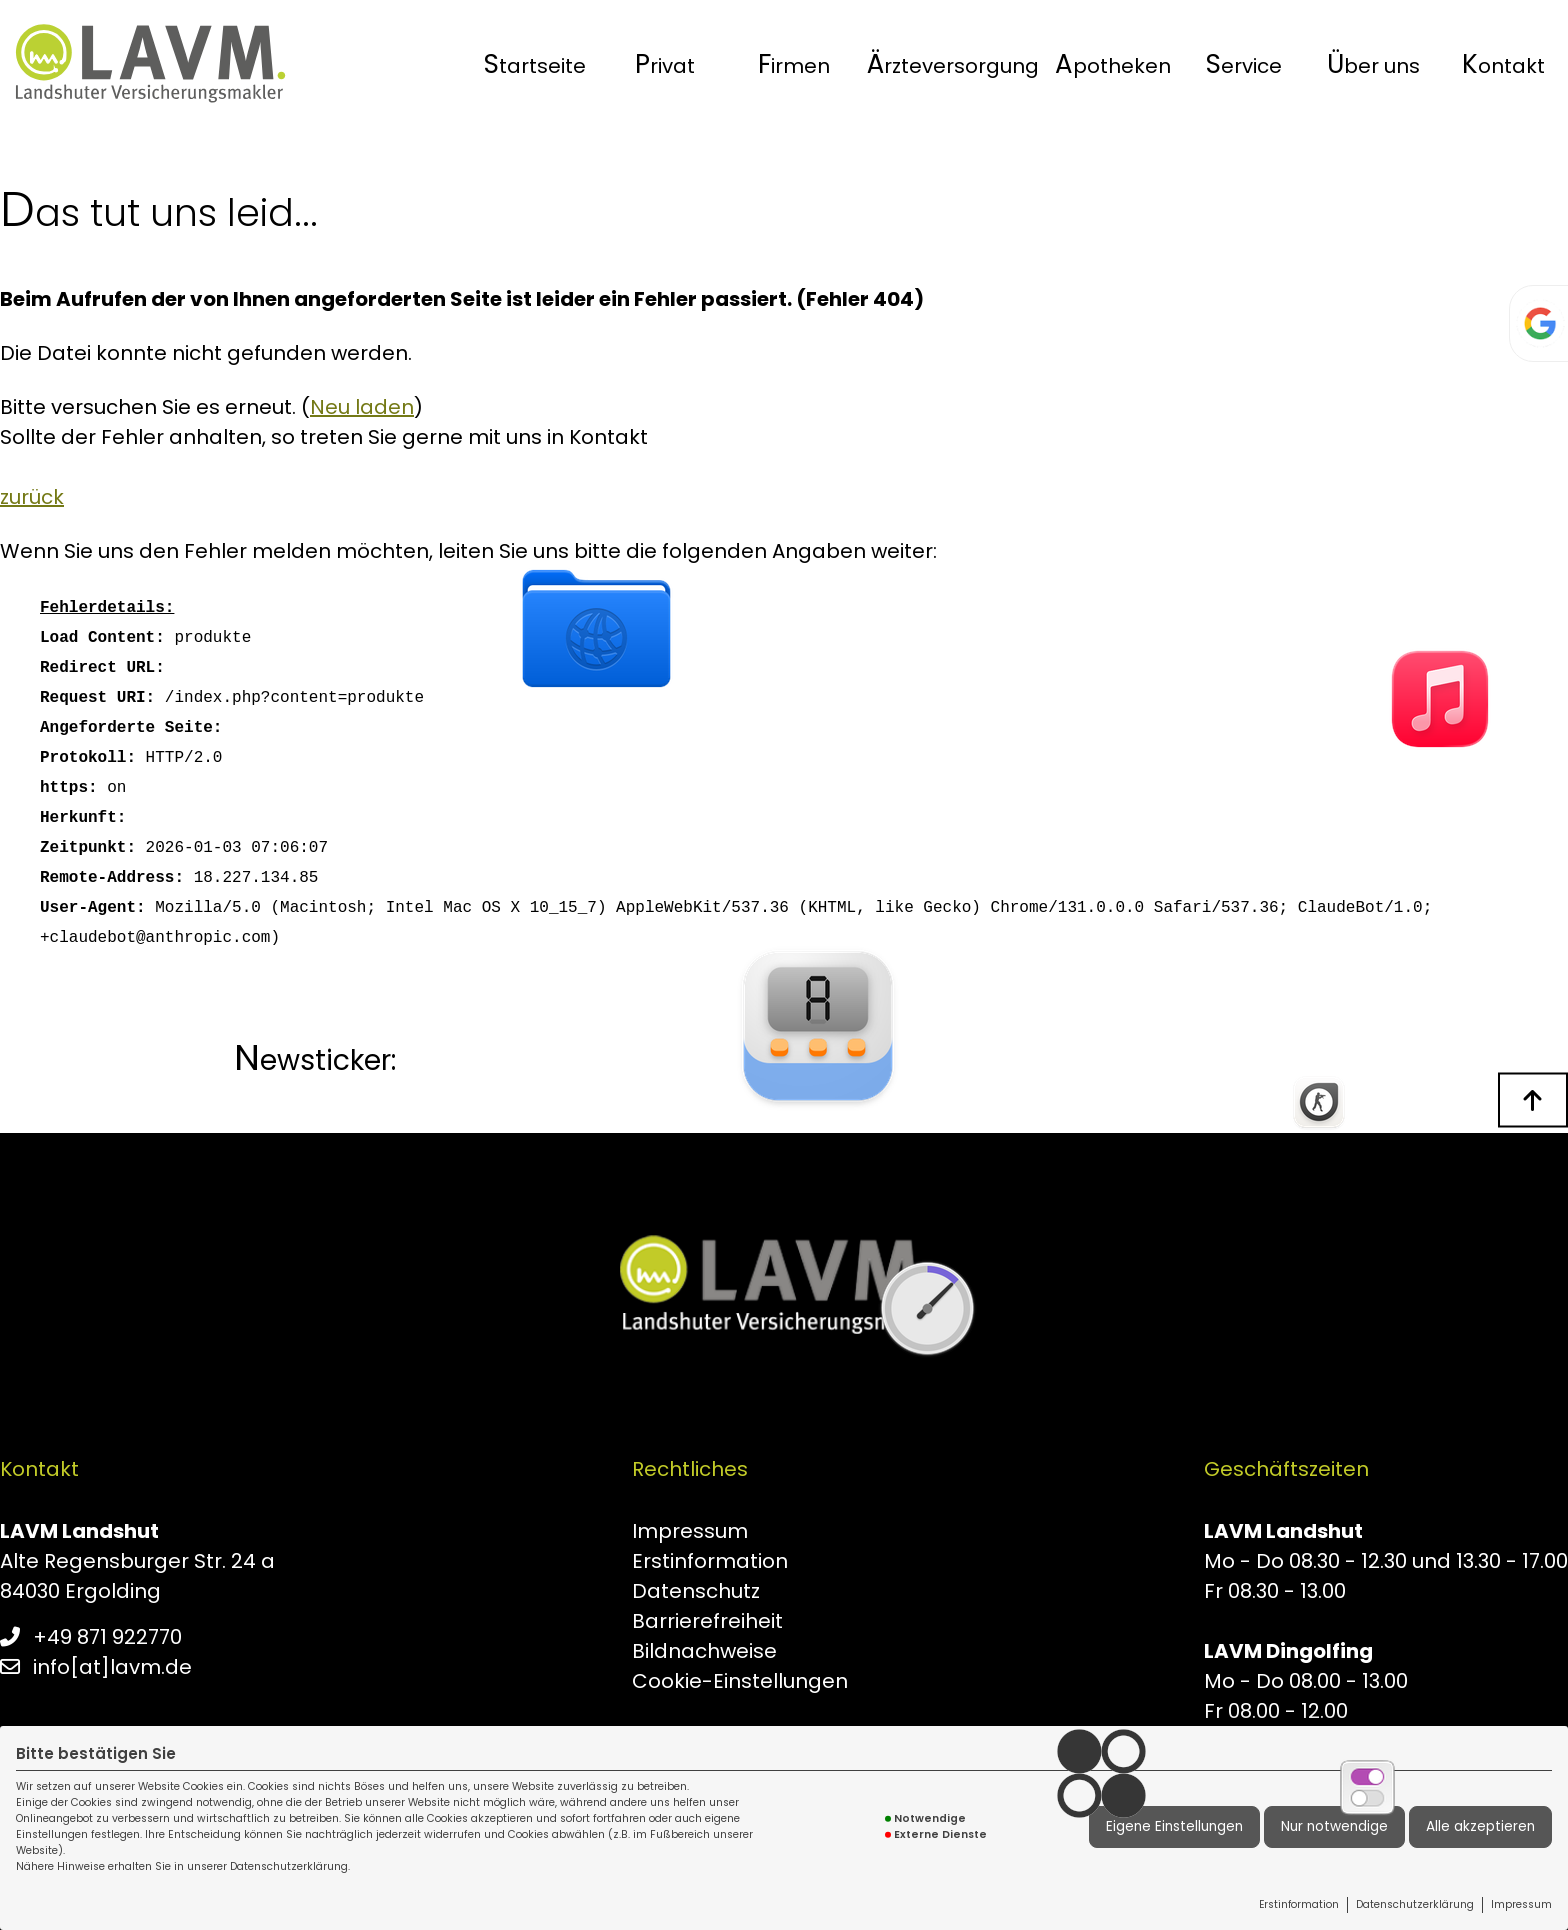 This screenshot has width=1568, height=1930. Describe the element at coordinates (596, 628) in the screenshot. I see `folder containing html web files` at that location.